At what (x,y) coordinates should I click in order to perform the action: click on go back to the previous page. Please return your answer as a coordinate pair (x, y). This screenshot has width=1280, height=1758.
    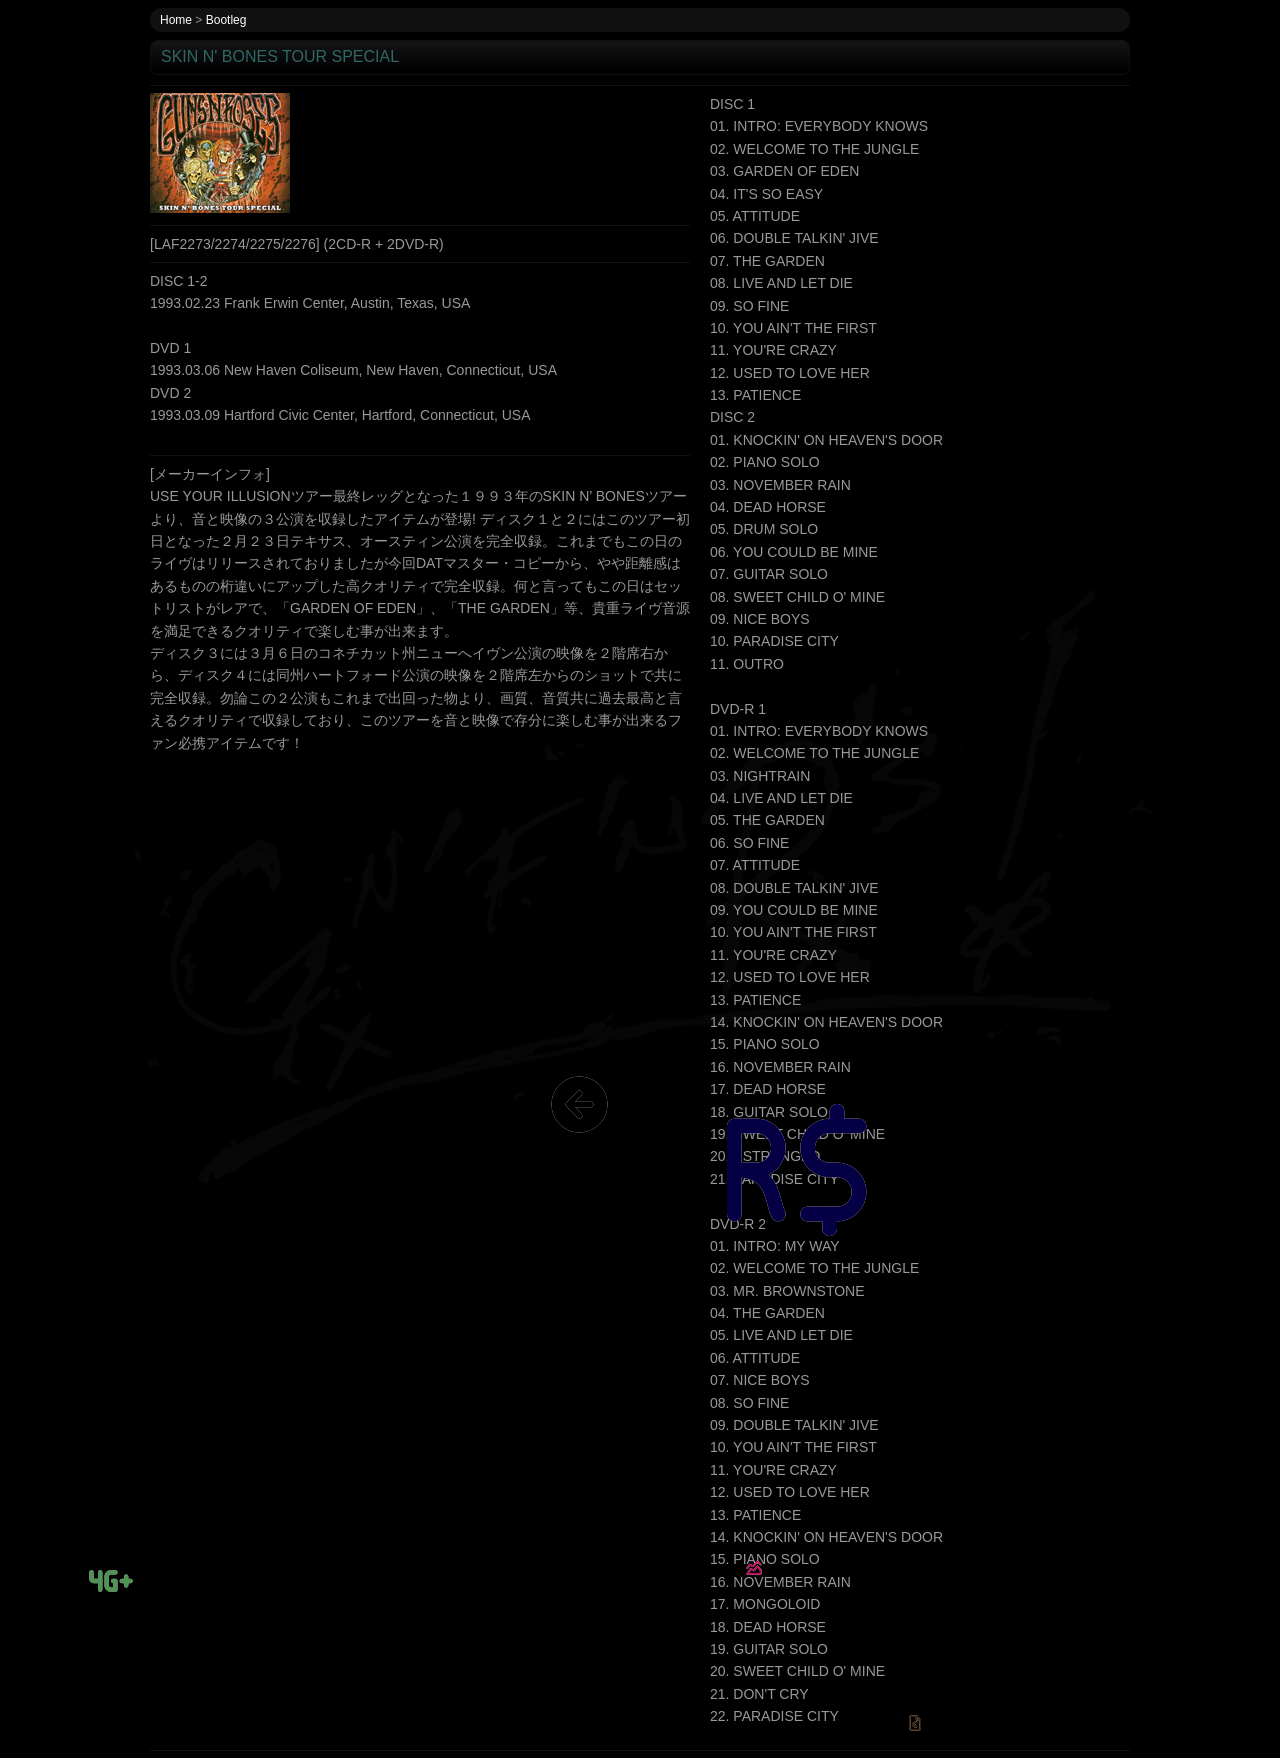
    Looking at the image, I should click on (579, 1104).